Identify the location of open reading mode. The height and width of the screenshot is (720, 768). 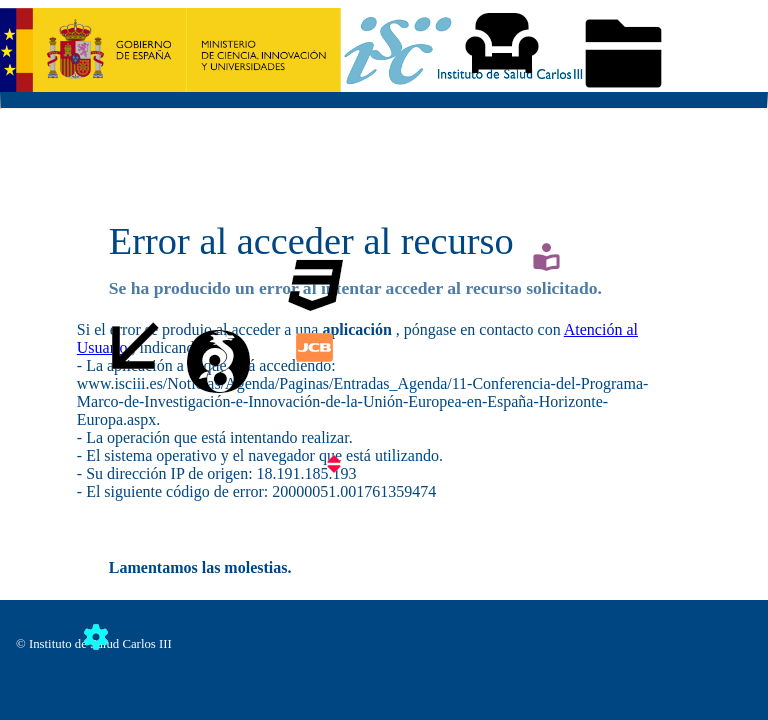
(546, 257).